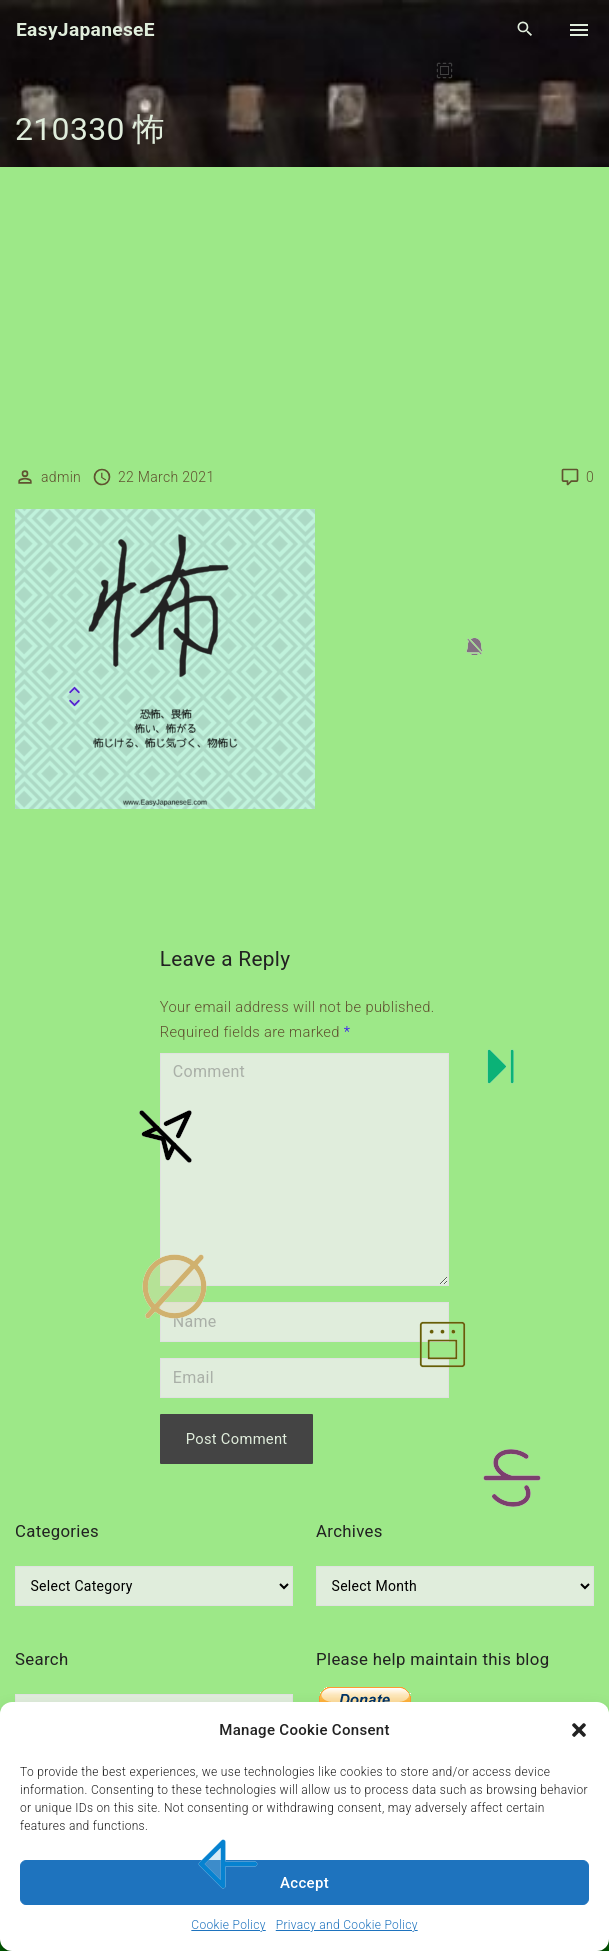  What do you see at coordinates (74, 696) in the screenshot?
I see `expand or collapse a dropdown menu` at bounding box center [74, 696].